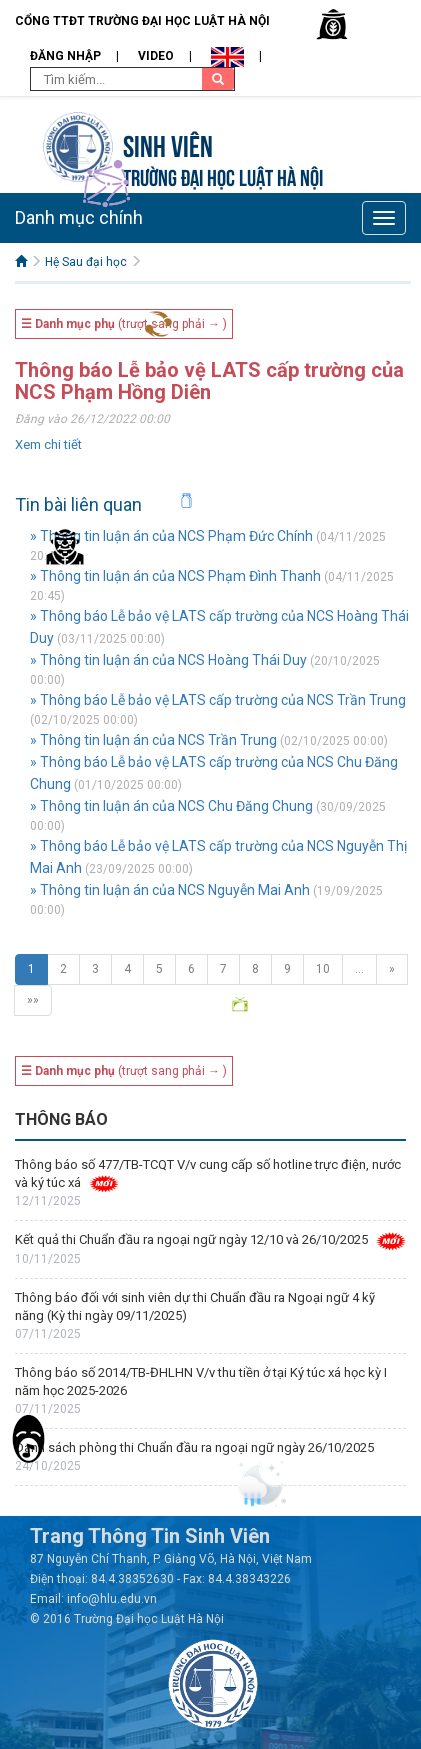  I want to click on view mesh network topology, so click(106, 183).